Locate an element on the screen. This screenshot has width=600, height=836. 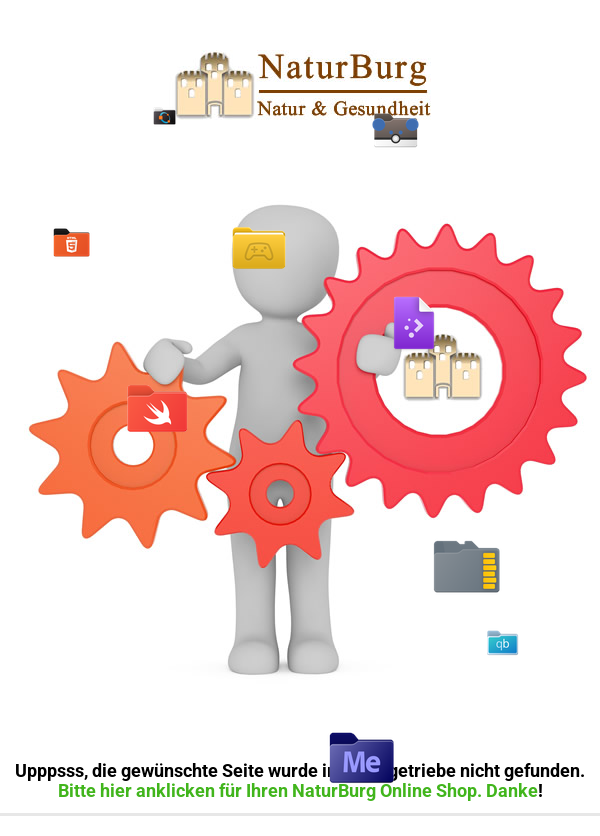
folder containing pokémon heavy ball assets is located at coordinates (395, 131).